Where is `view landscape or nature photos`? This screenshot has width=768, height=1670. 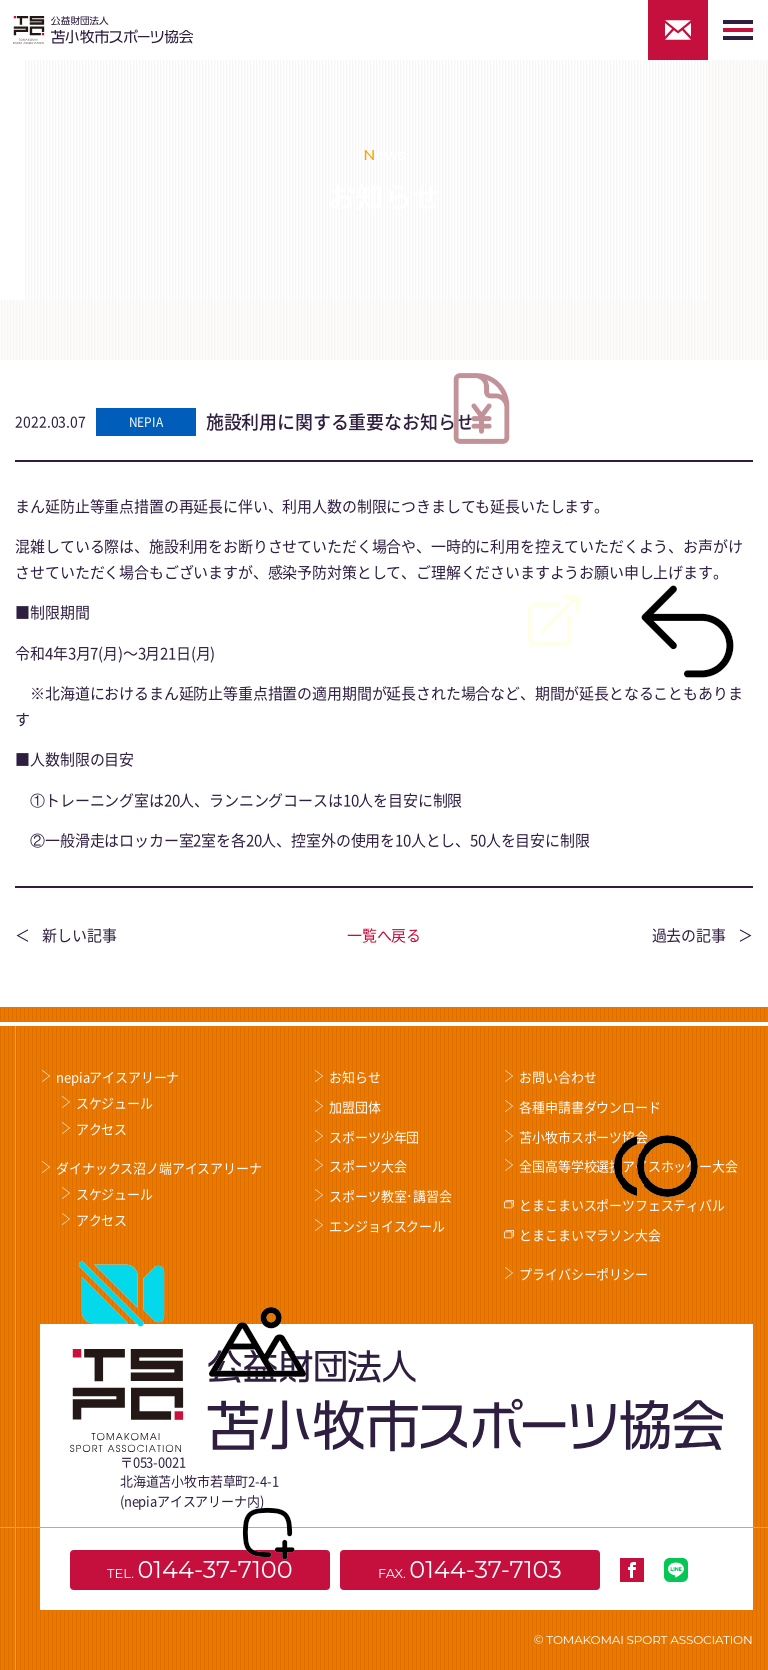 view landscape or nature photos is located at coordinates (257, 1346).